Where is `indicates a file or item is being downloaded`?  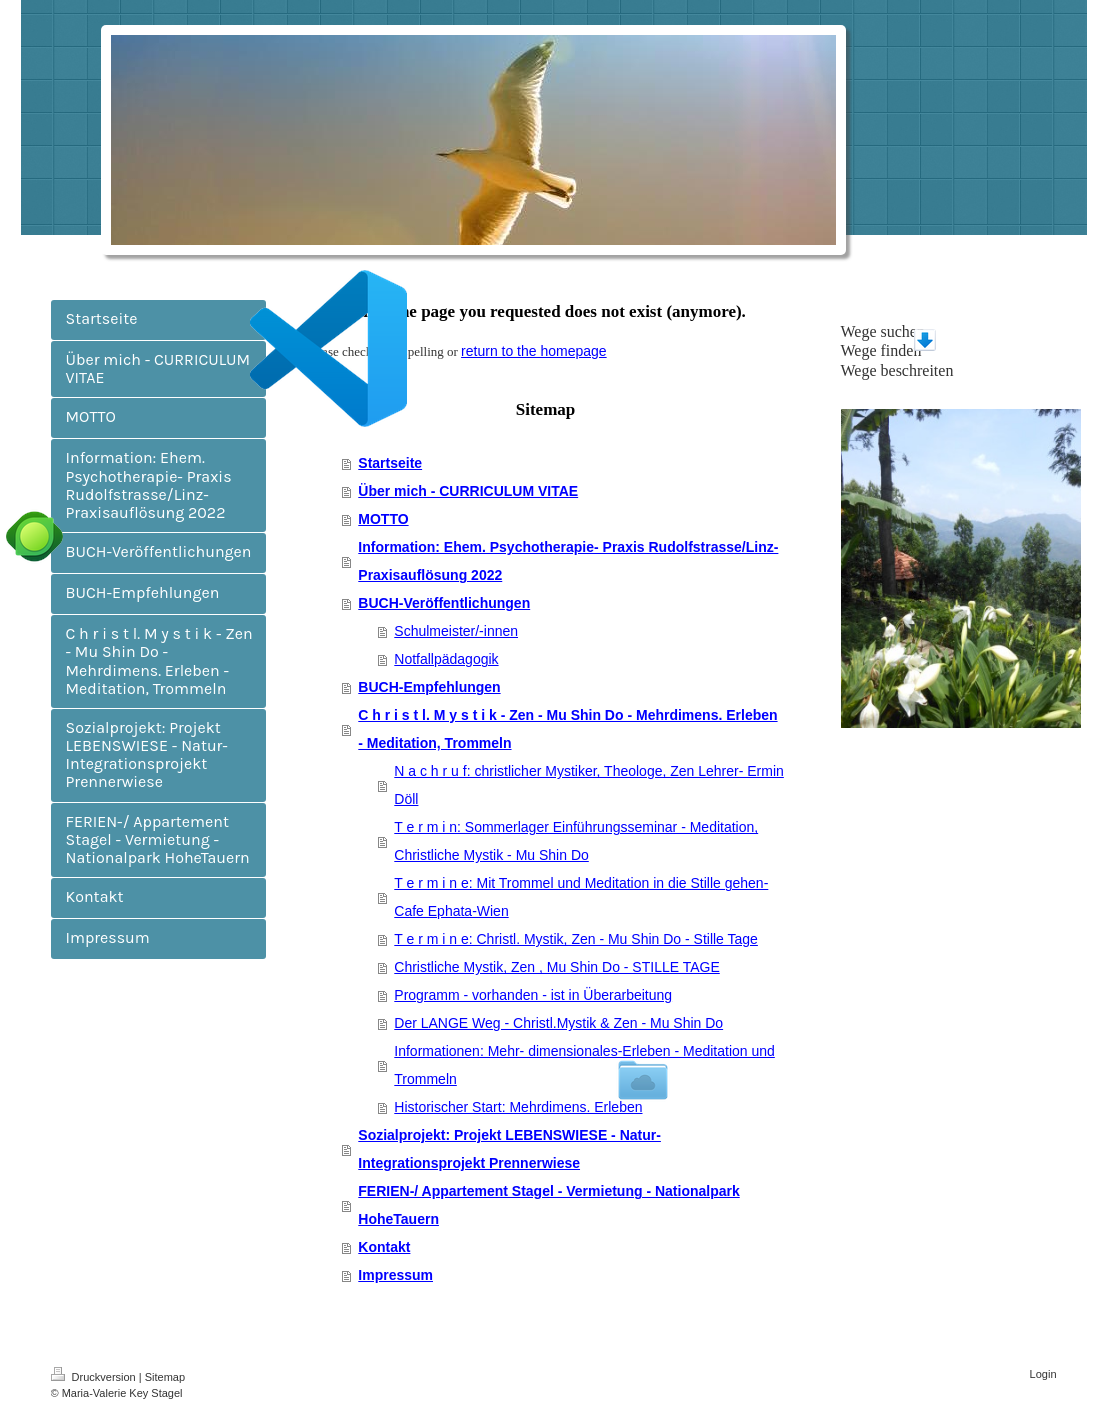
indicates a file or item is being downloaded is located at coordinates (942, 323).